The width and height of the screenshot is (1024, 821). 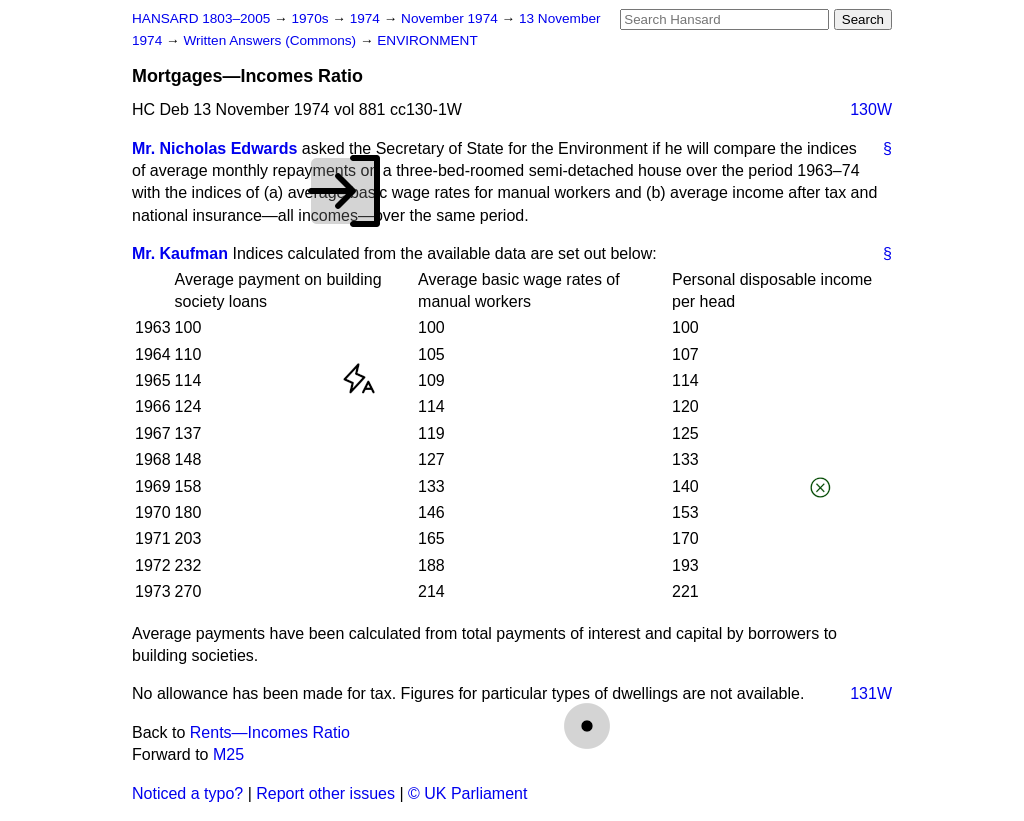 What do you see at coordinates (587, 726) in the screenshot?
I see `indicates an unread notification or new item` at bounding box center [587, 726].